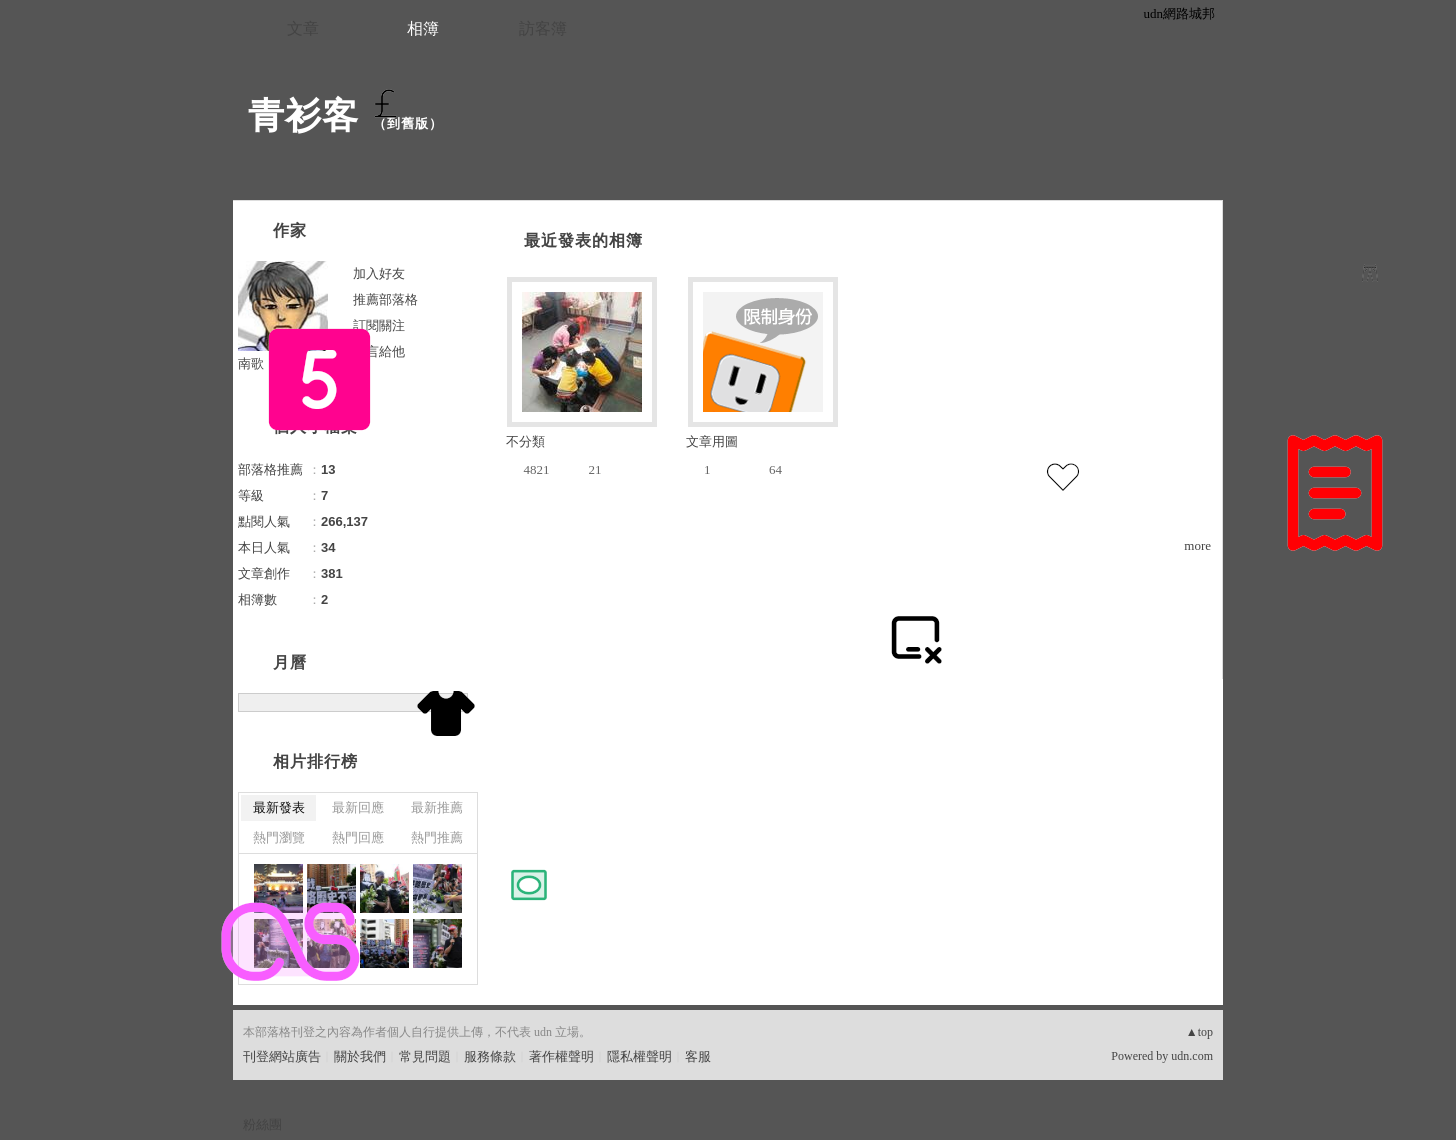 Image resolution: width=1456 pixels, height=1140 pixels. What do you see at coordinates (529, 885) in the screenshot?
I see `apply vignette effect to image` at bounding box center [529, 885].